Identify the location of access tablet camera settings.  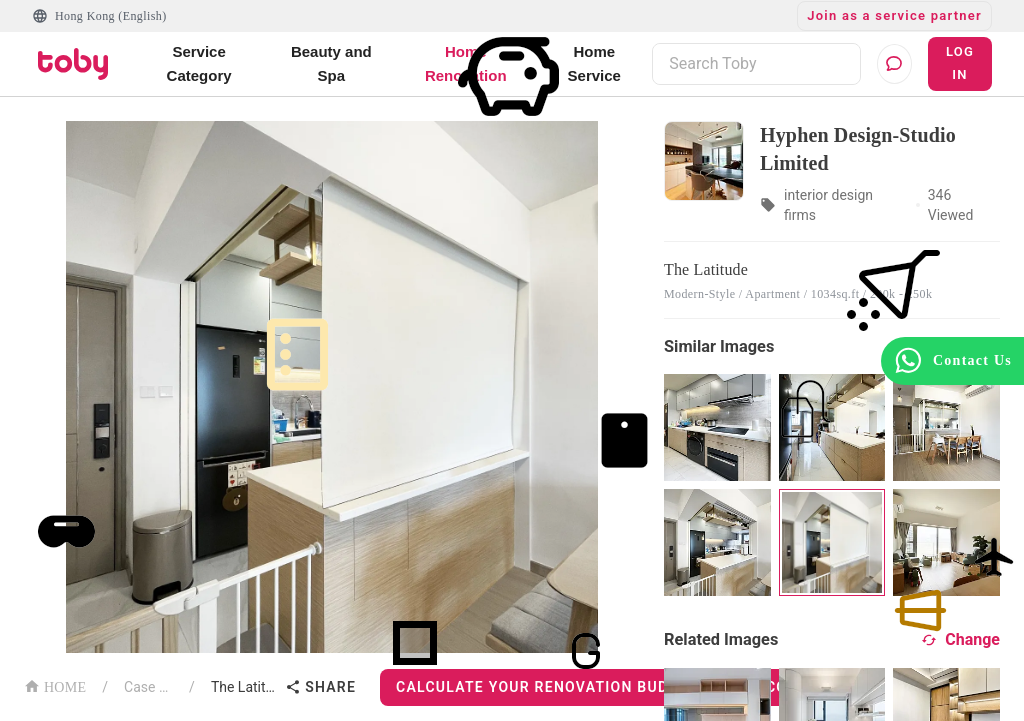
(624, 440).